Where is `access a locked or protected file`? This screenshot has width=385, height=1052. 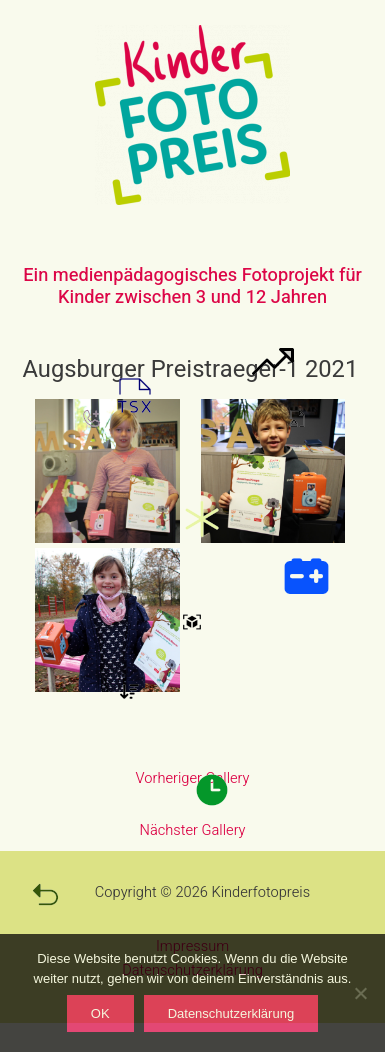
access a locked or protected file is located at coordinates (297, 418).